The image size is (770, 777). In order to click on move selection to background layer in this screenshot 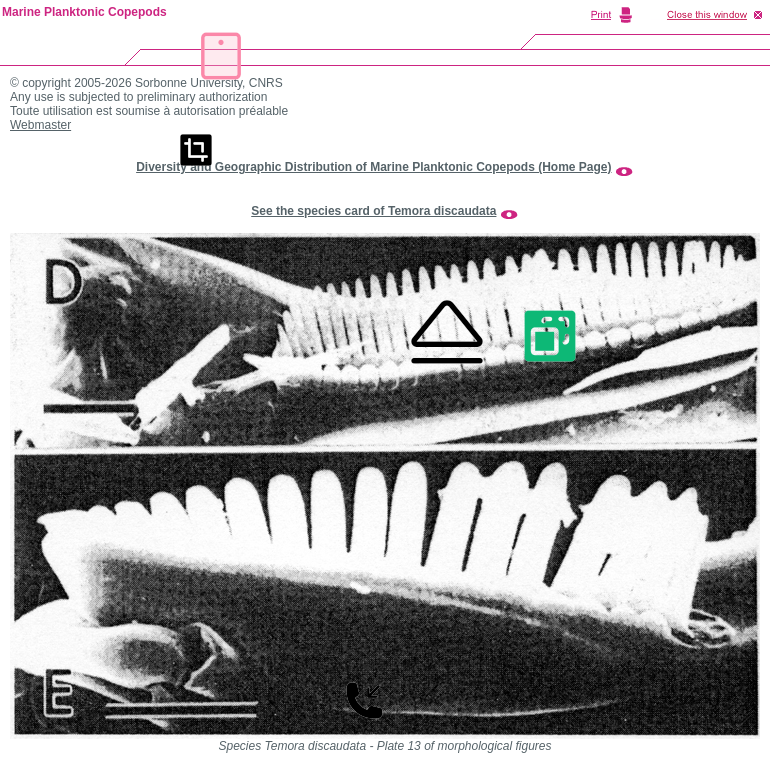, I will do `click(550, 336)`.